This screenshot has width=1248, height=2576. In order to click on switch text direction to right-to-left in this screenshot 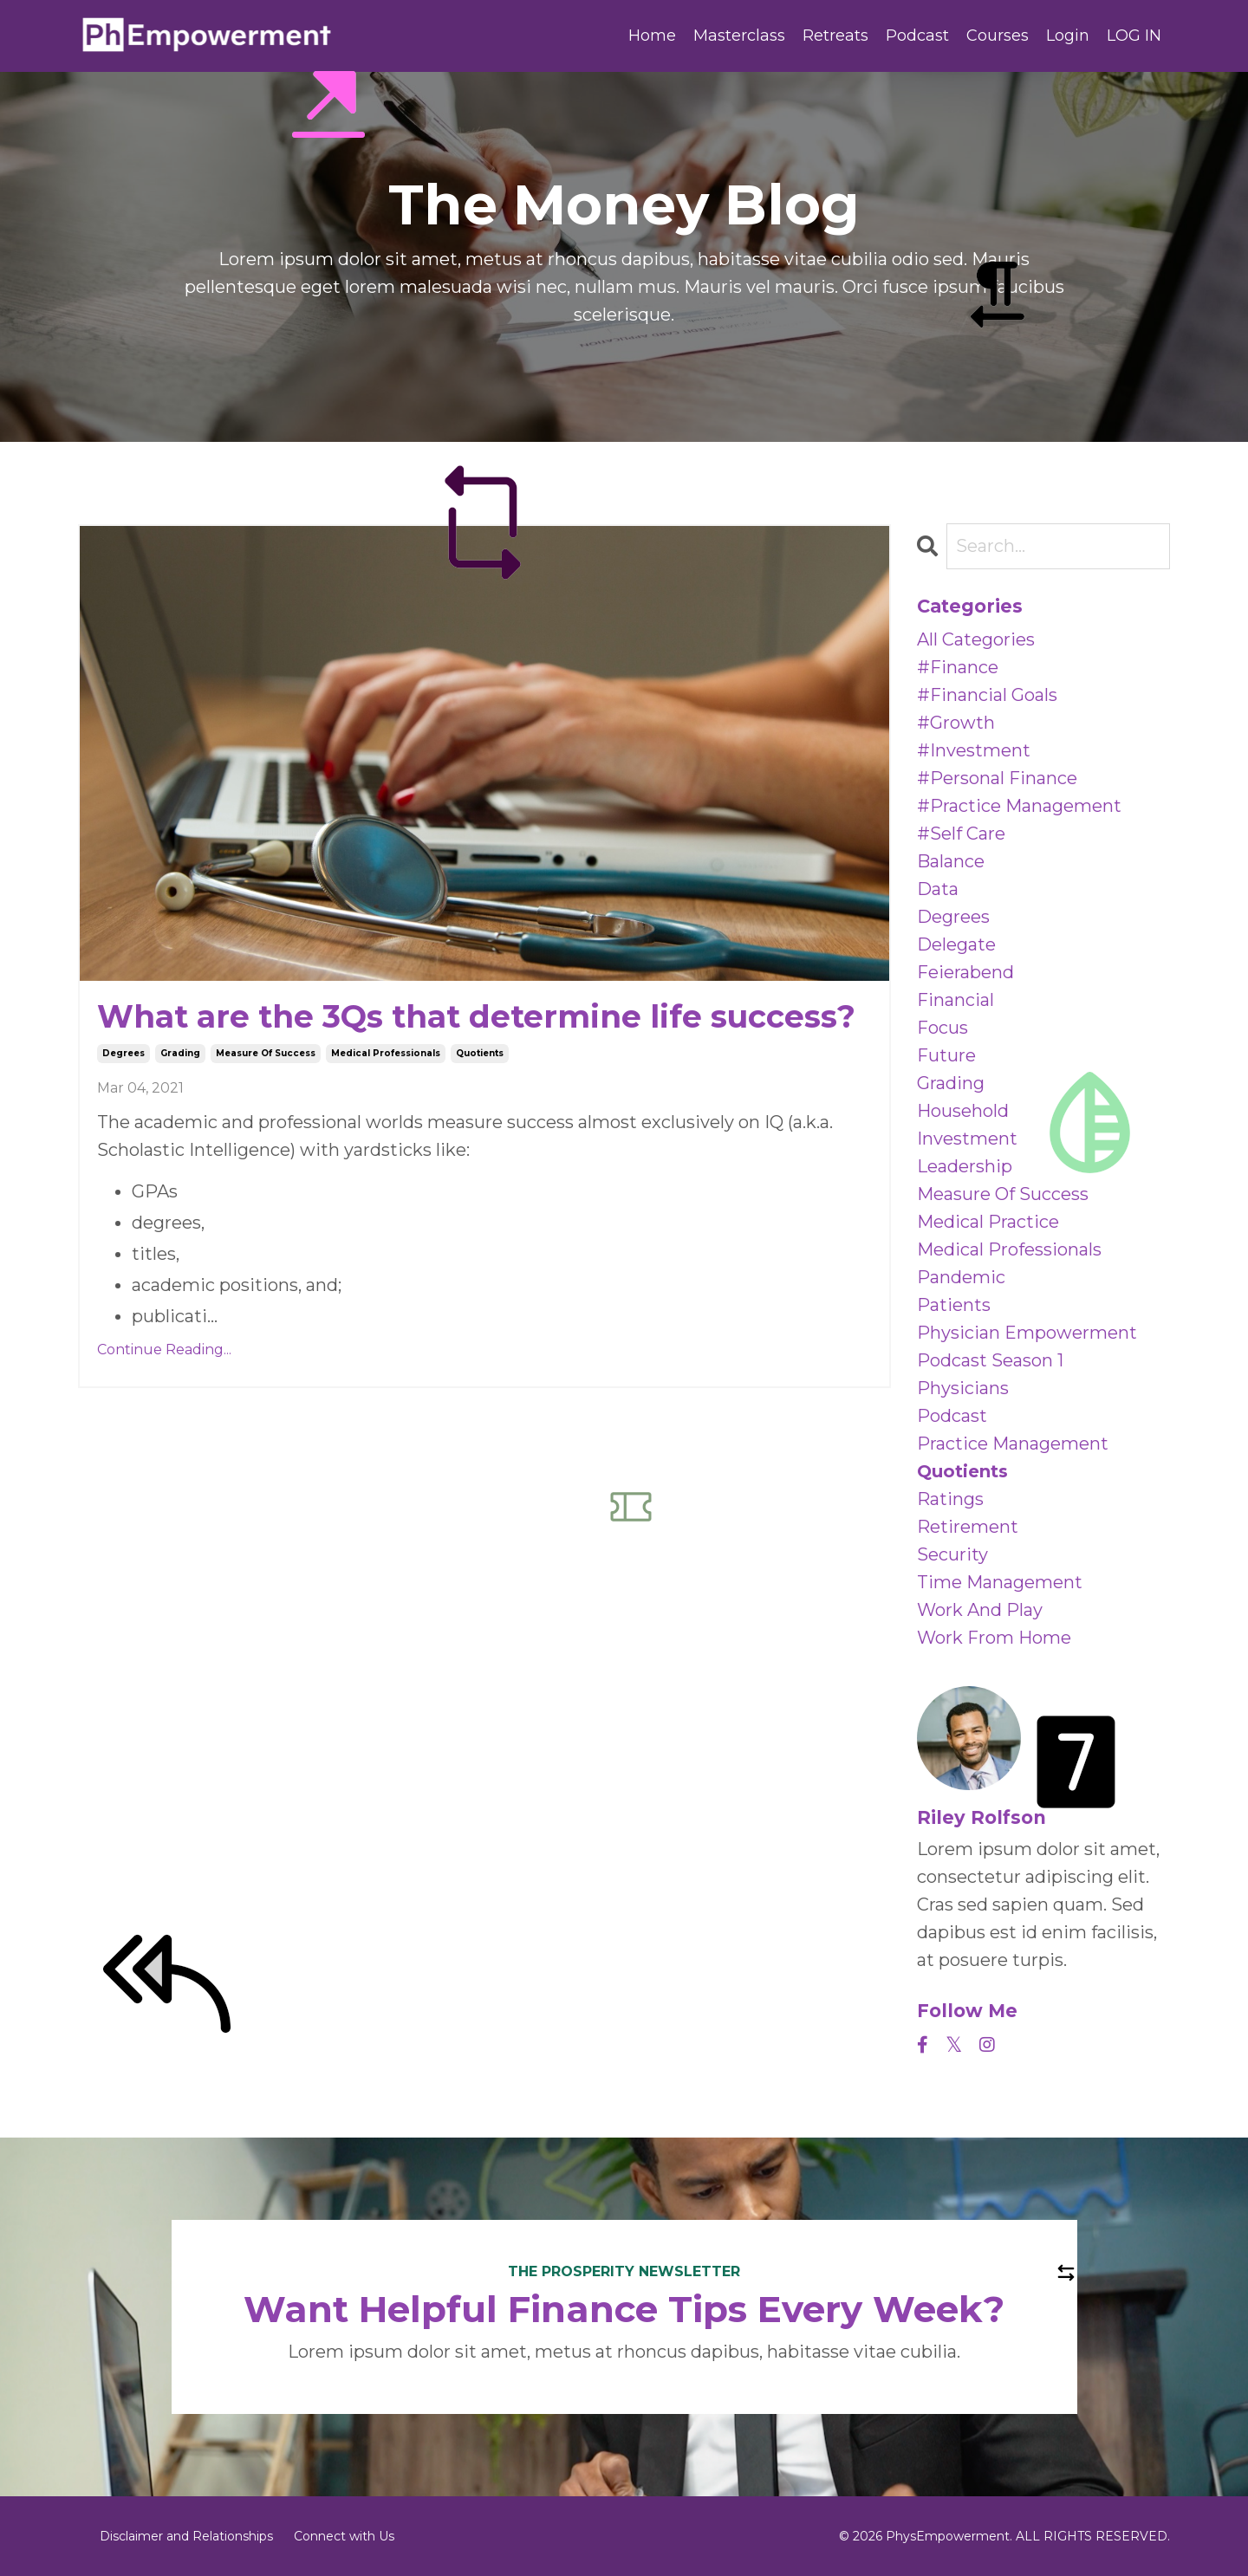, I will do `click(997, 295)`.